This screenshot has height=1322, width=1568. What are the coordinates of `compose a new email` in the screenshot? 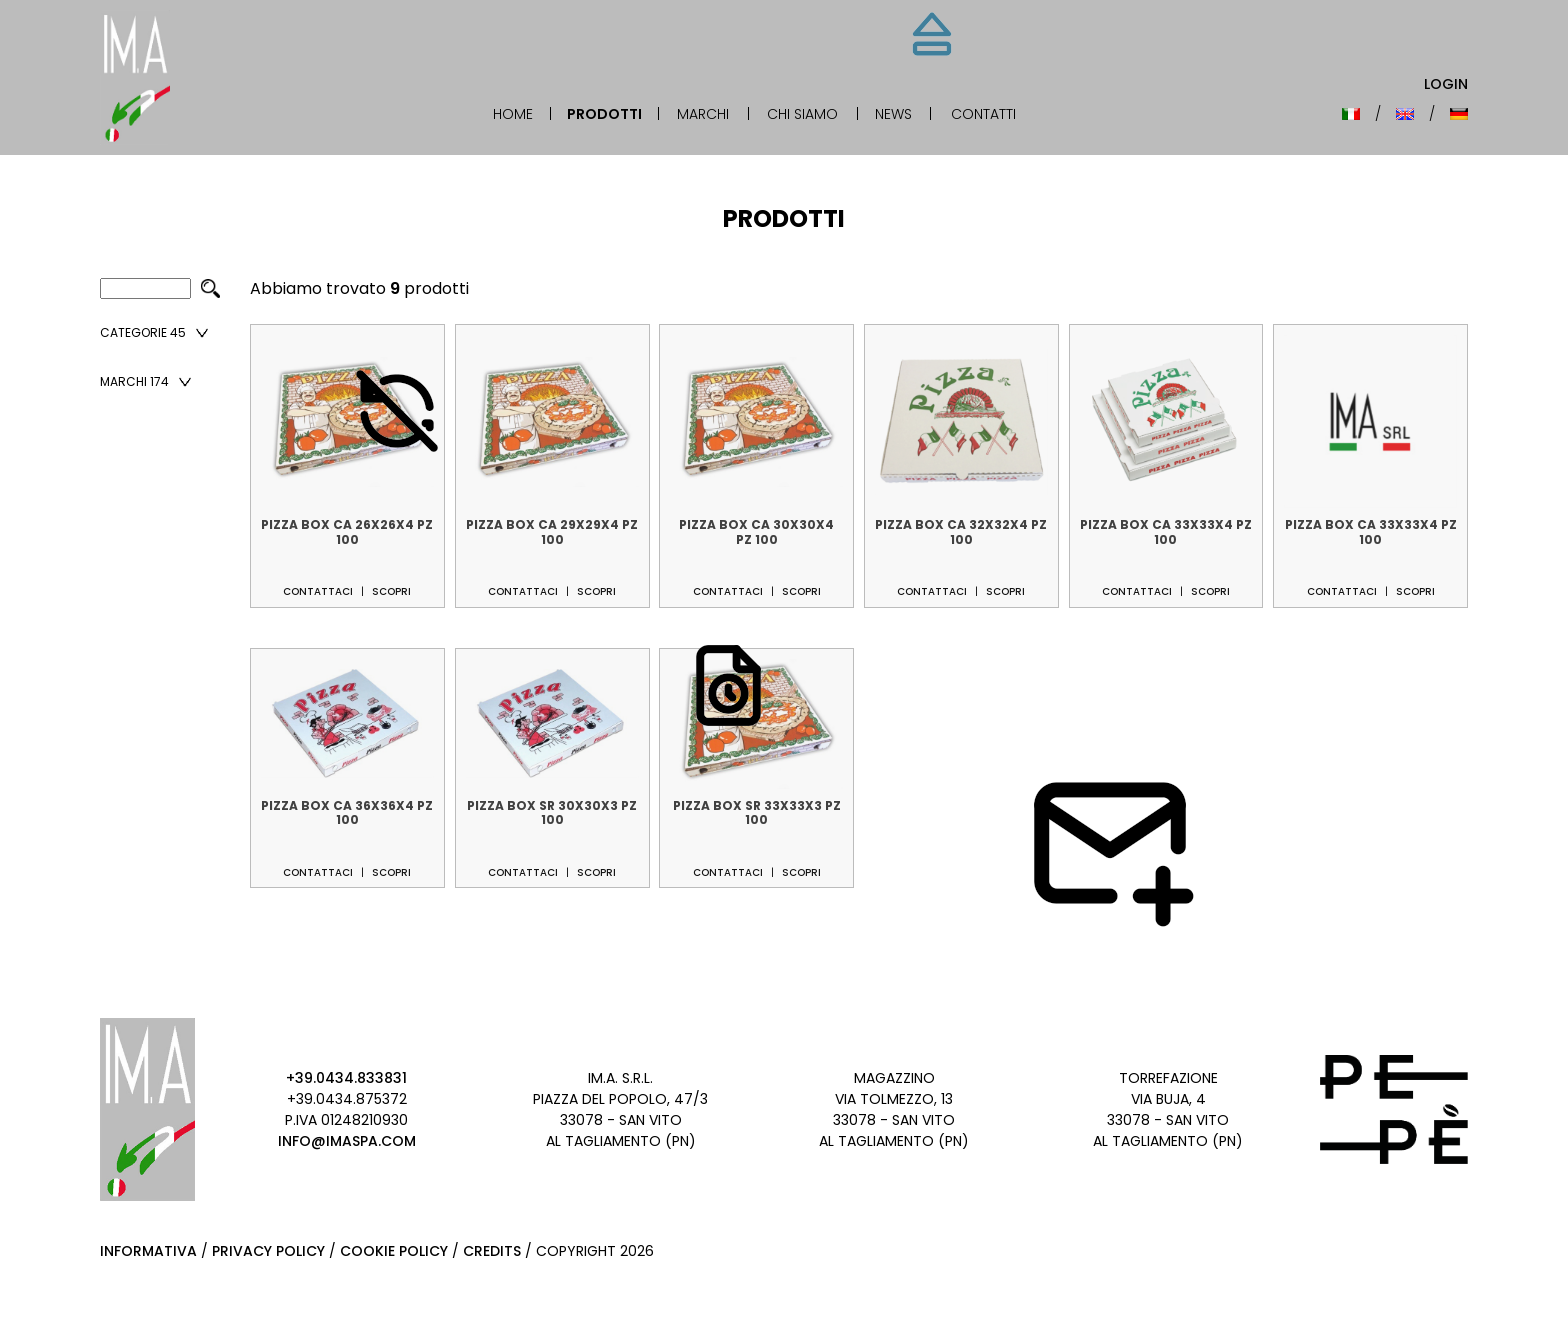 It's located at (1110, 843).